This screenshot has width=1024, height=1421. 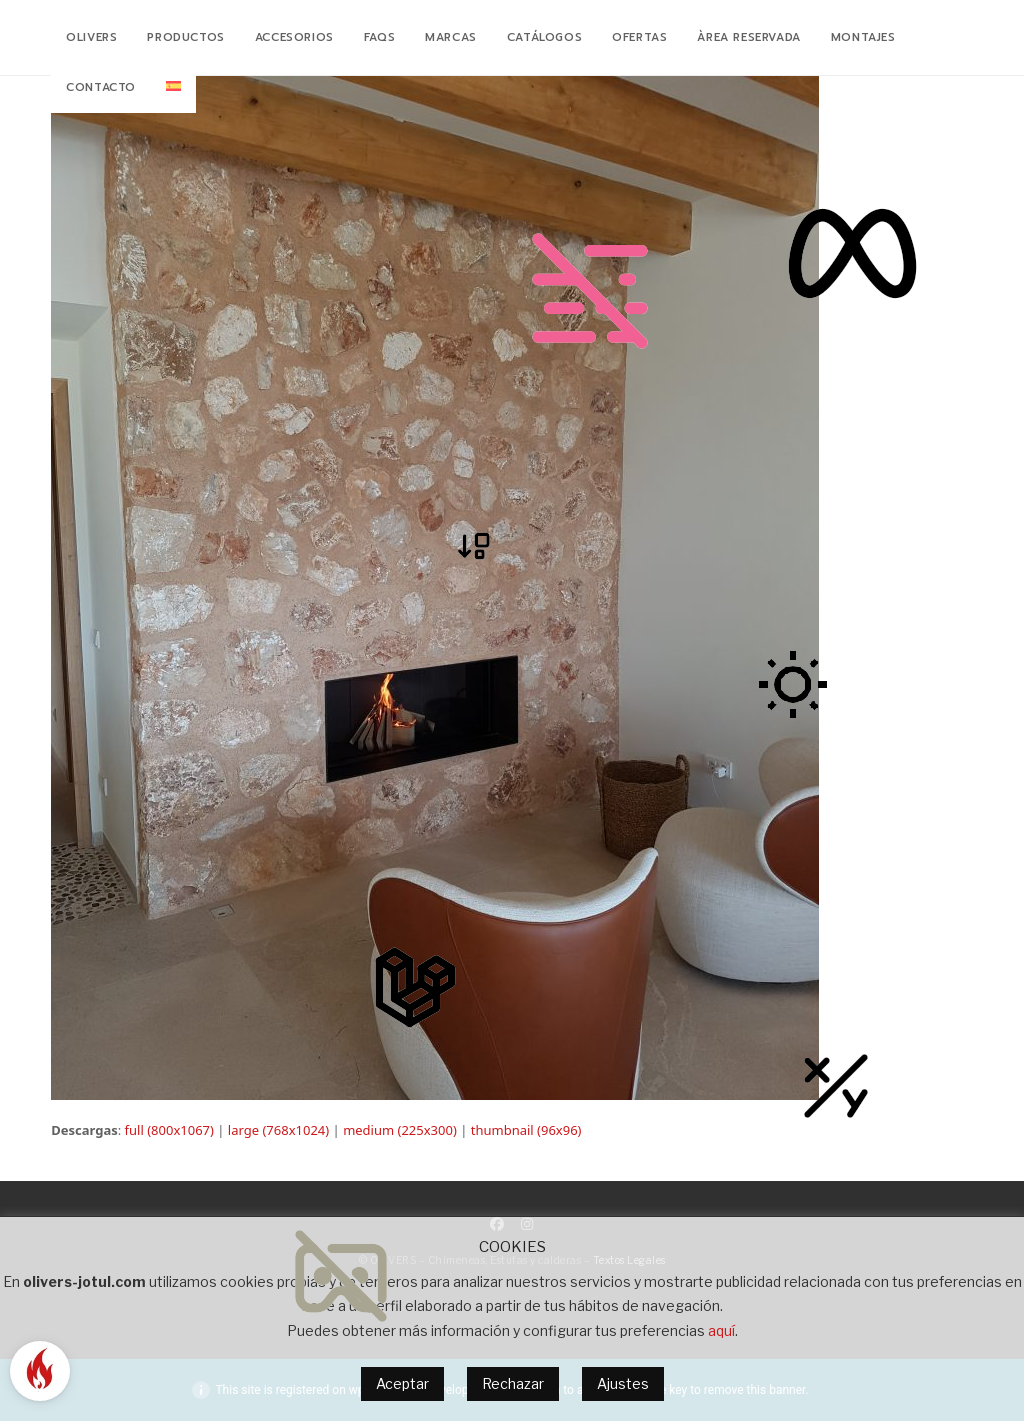 What do you see at coordinates (413, 985) in the screenshot?
I see `Laravel framework branding or integration` at bounding box center [413, 985].